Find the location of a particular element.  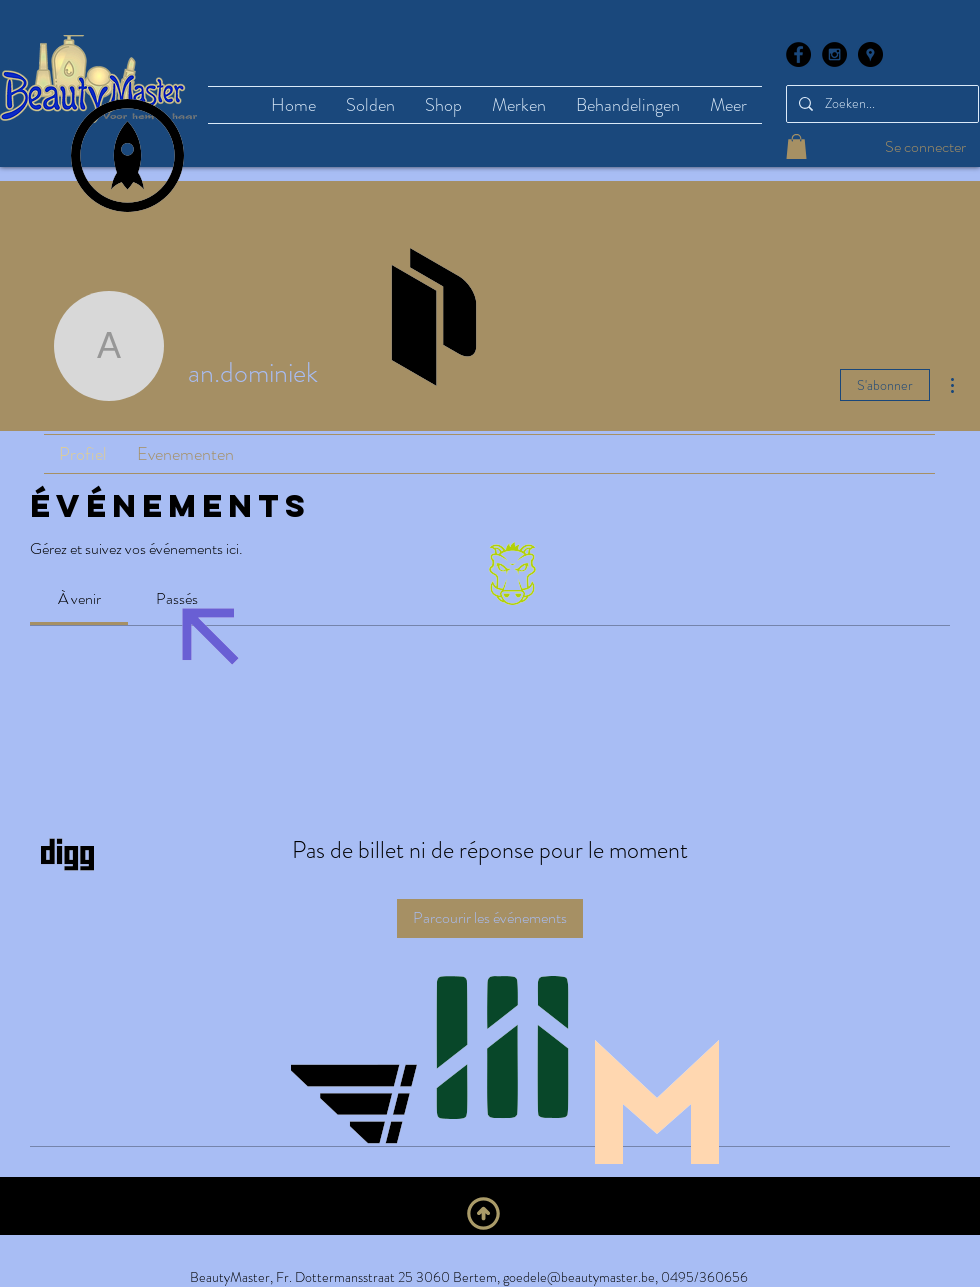

digg social news website logo is located at coordinates (67, 854).